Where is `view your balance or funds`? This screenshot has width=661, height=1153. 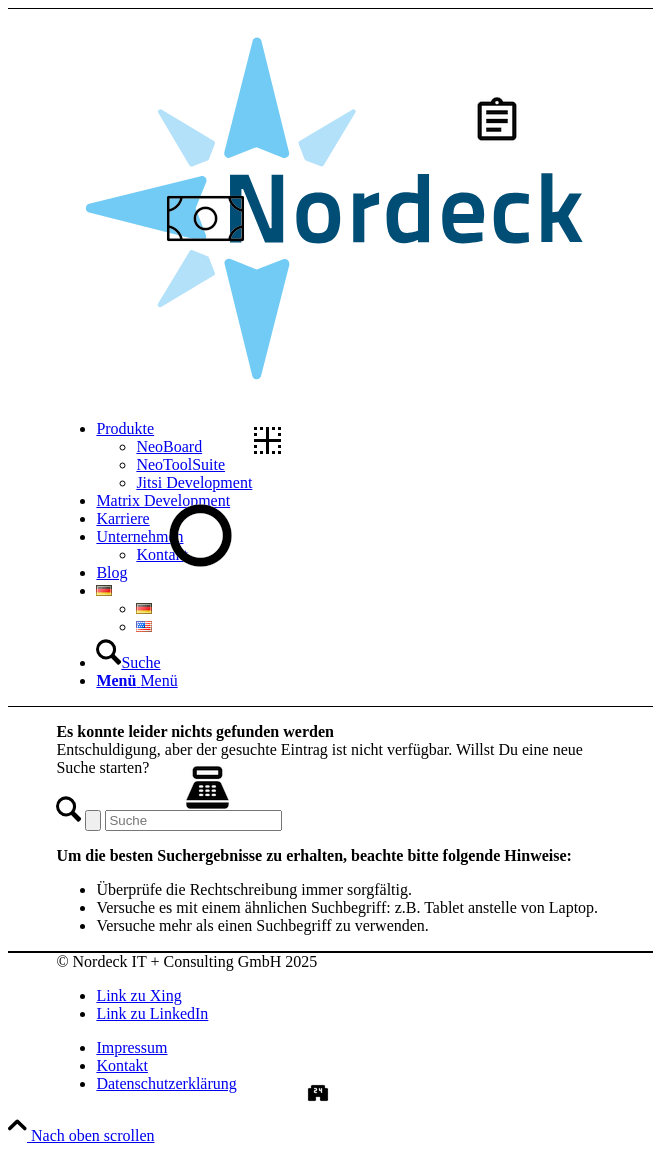 view your balance or funds is located at coordinates (205, 218).